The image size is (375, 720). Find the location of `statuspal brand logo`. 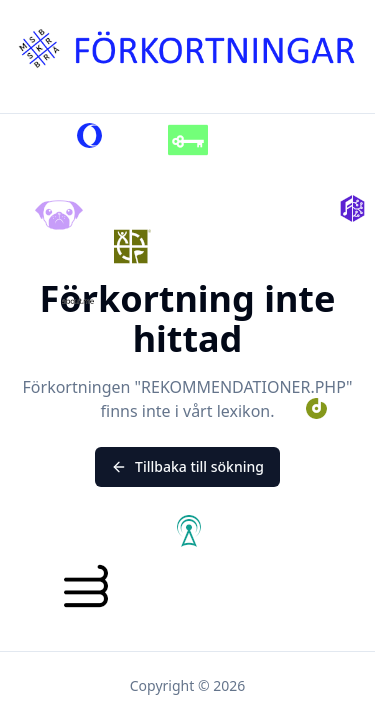

statuspal brand logo is located at coordinates (189, 531).